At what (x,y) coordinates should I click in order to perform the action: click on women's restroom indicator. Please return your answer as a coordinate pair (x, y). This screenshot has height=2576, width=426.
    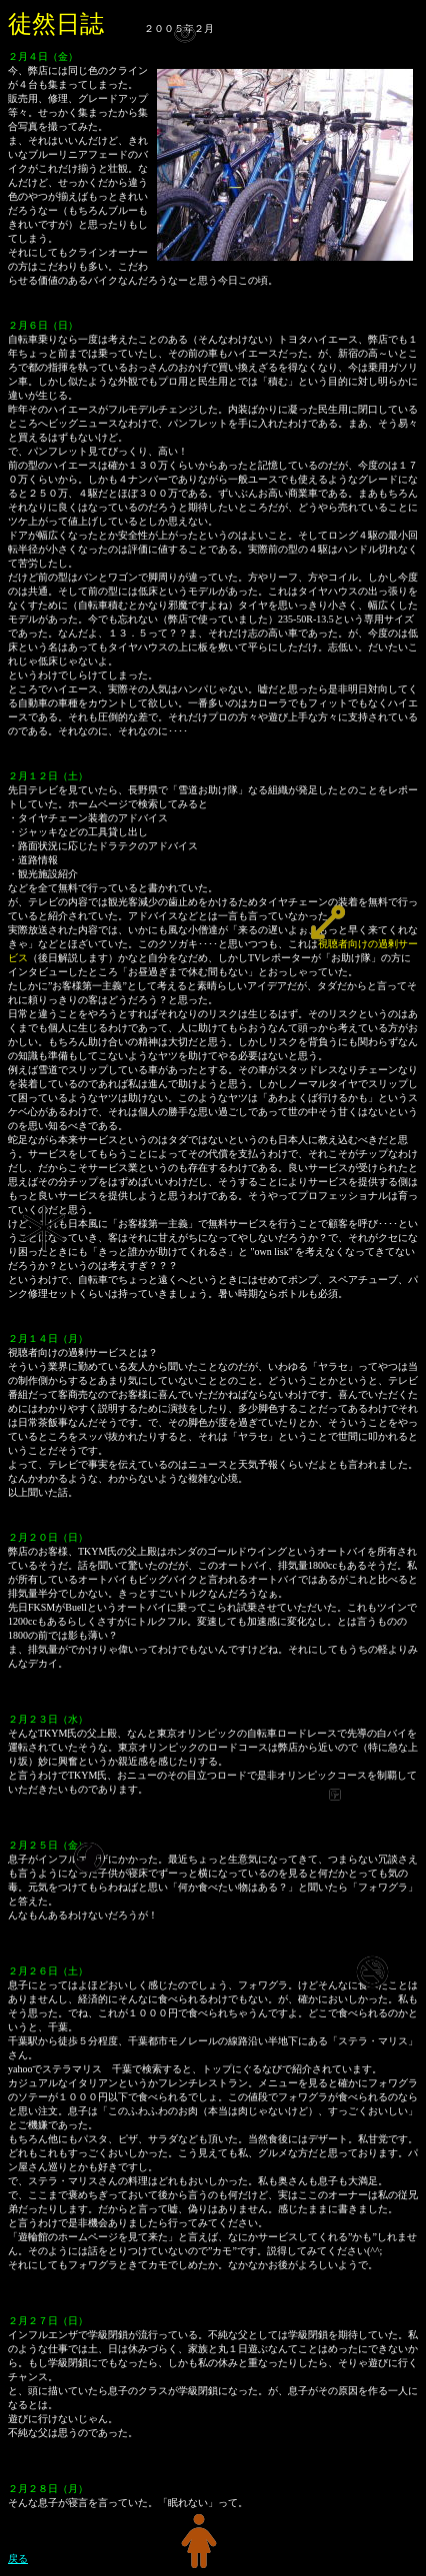
    Looking at the image, I should click on (199, 2541).